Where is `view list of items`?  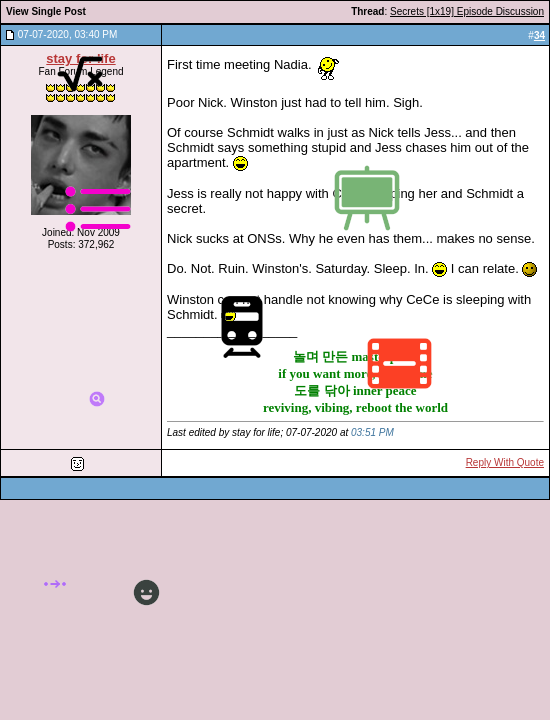
view list of items is located at coordinates (98, 209).